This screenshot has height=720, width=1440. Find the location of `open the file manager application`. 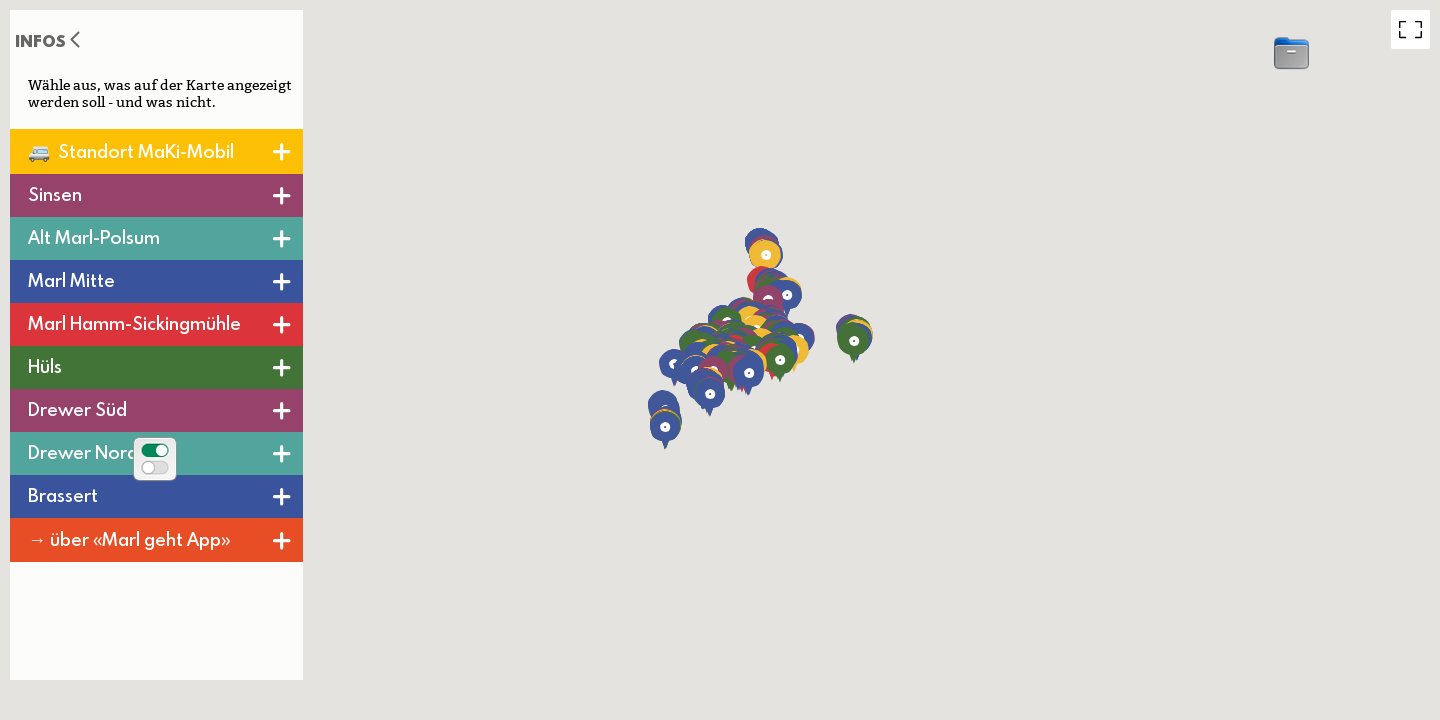

open the file manager application is located at coordinates (1291, 52).